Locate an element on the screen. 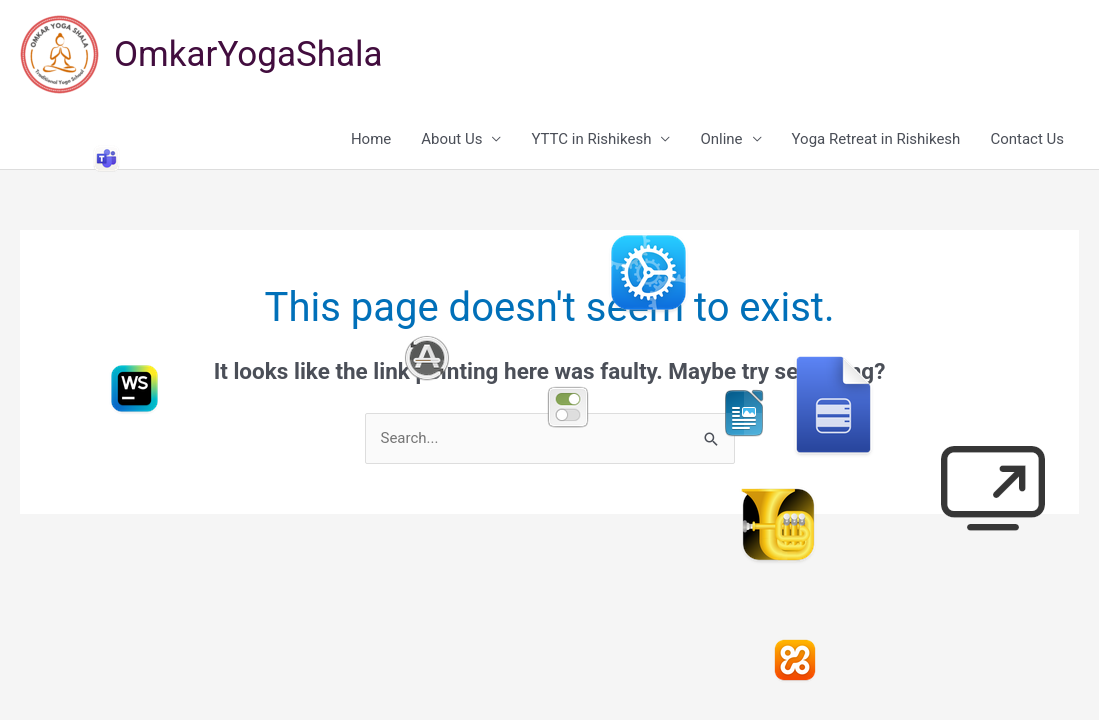 This screenshot has height=720, width=1099. SMB network workgroup file type is located at coordinates (833, 406).